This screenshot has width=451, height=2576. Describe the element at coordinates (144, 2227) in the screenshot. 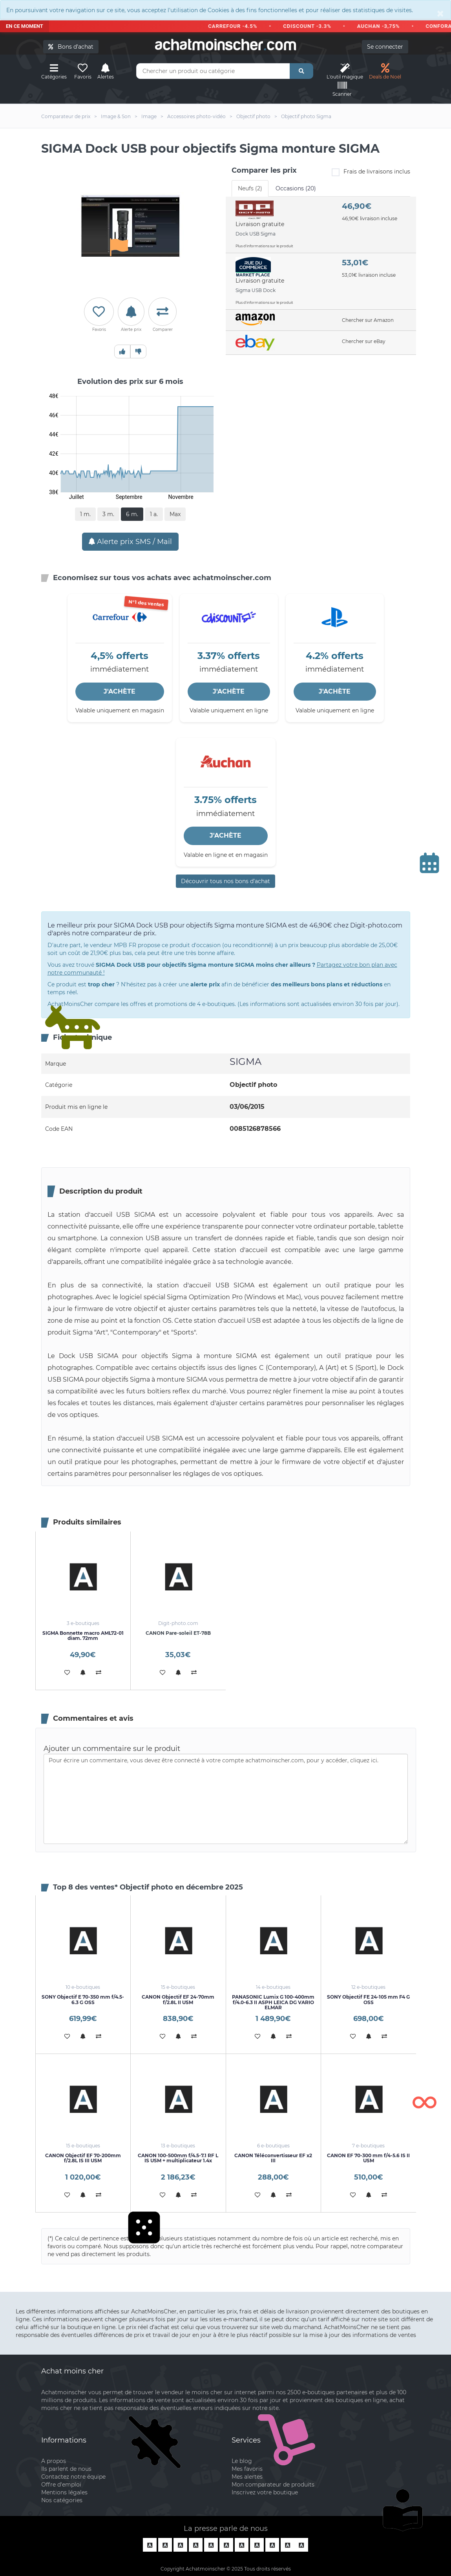

I see `roll dice or randomize selection` at that location.